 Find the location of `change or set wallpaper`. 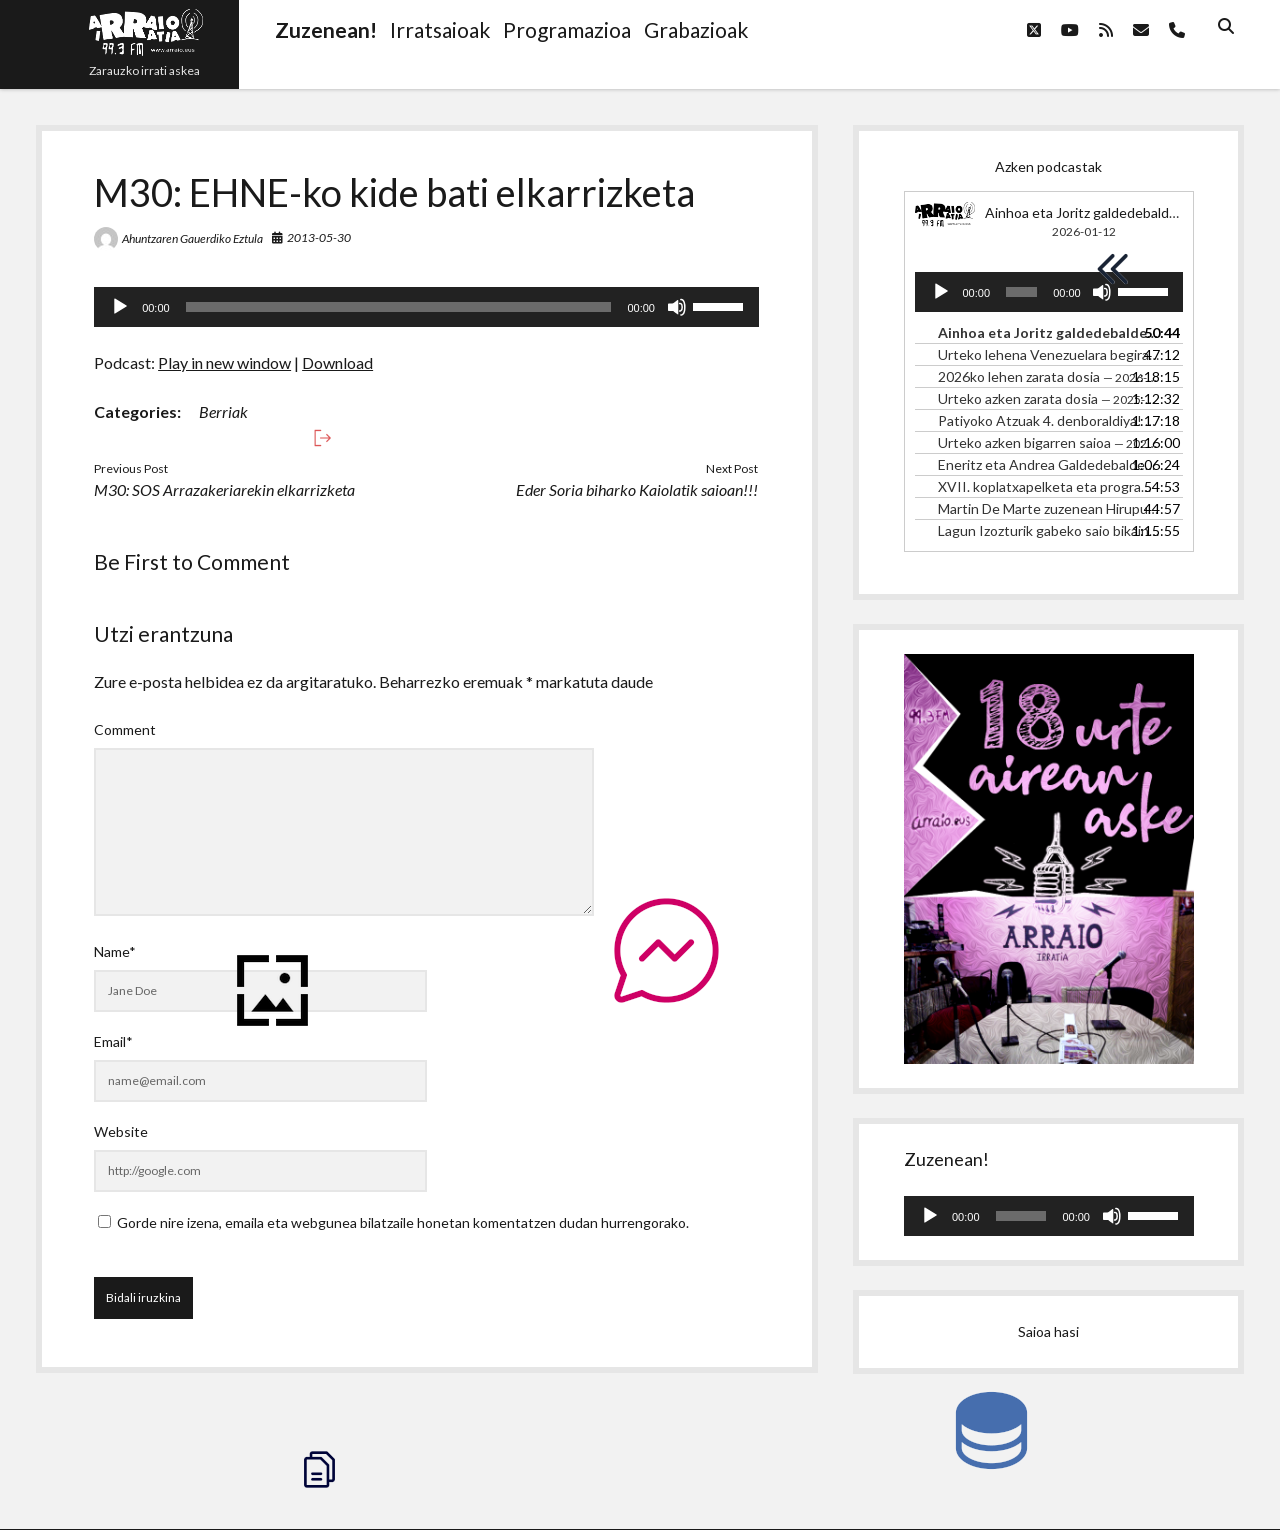

change or set wallpaper is located at coordinates (272, 990).